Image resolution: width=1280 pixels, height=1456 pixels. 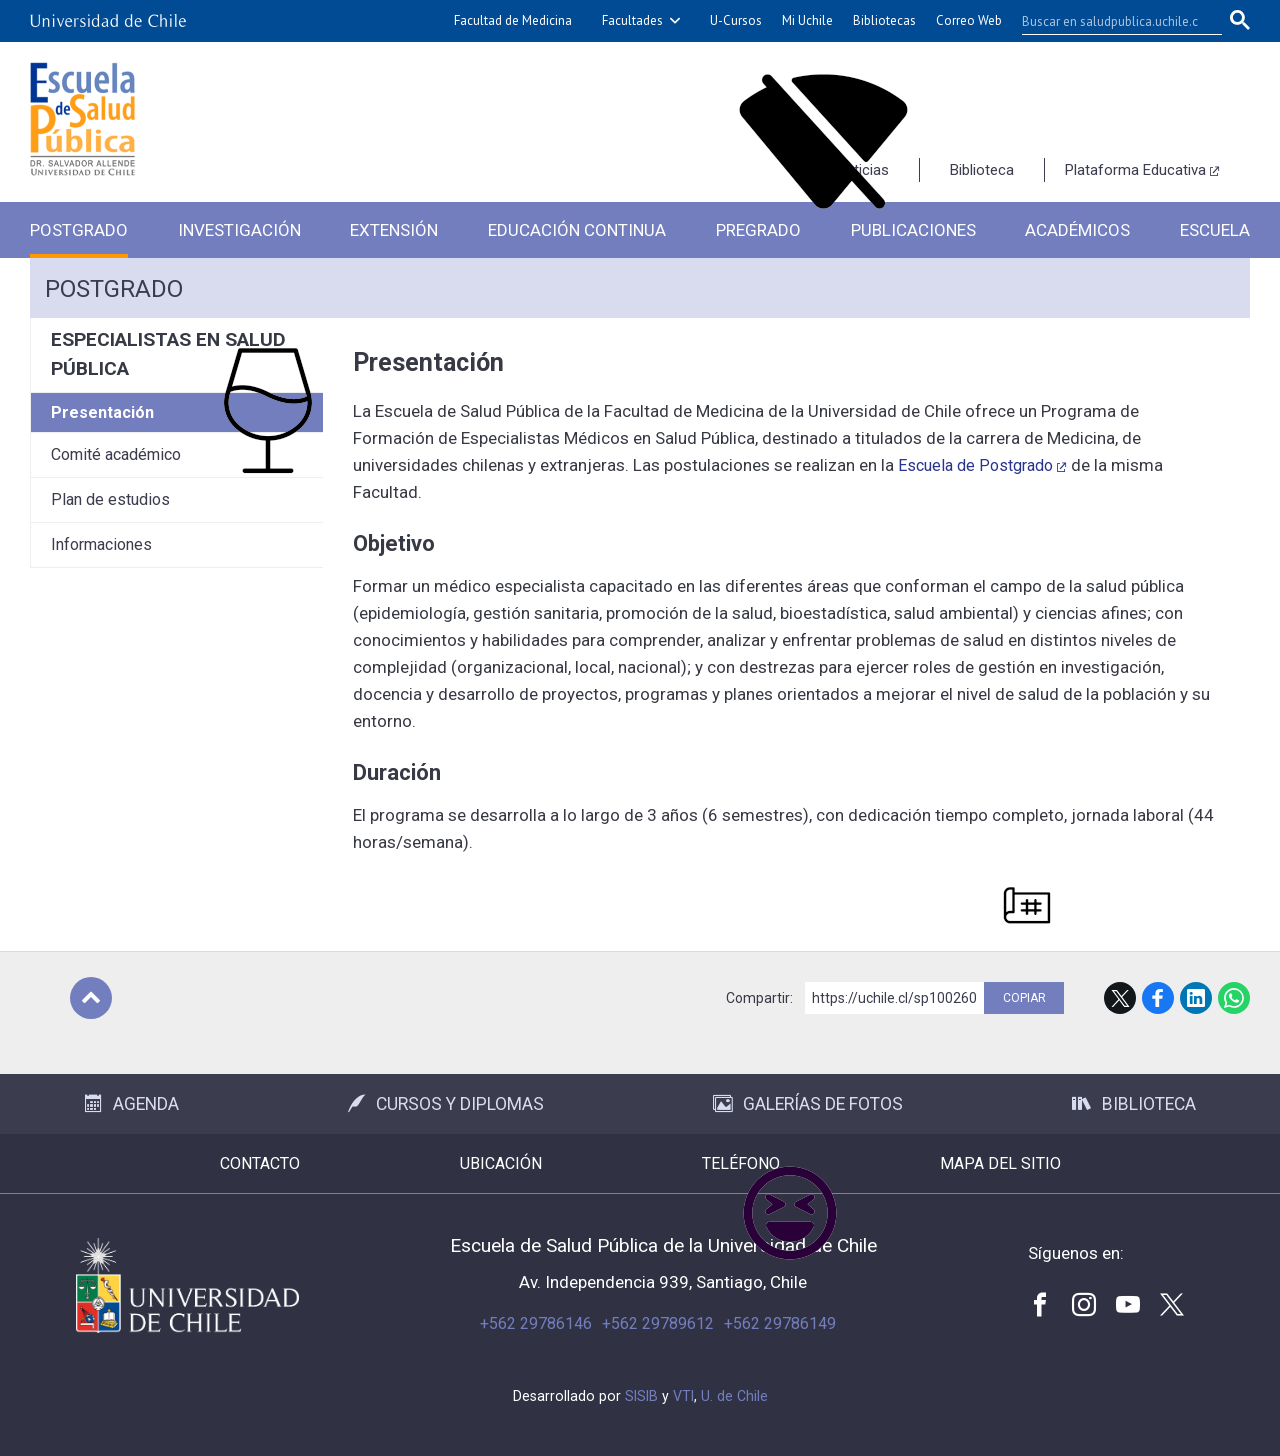 I want to click on react with a laughing emoji, so click(x=790, y=1213).